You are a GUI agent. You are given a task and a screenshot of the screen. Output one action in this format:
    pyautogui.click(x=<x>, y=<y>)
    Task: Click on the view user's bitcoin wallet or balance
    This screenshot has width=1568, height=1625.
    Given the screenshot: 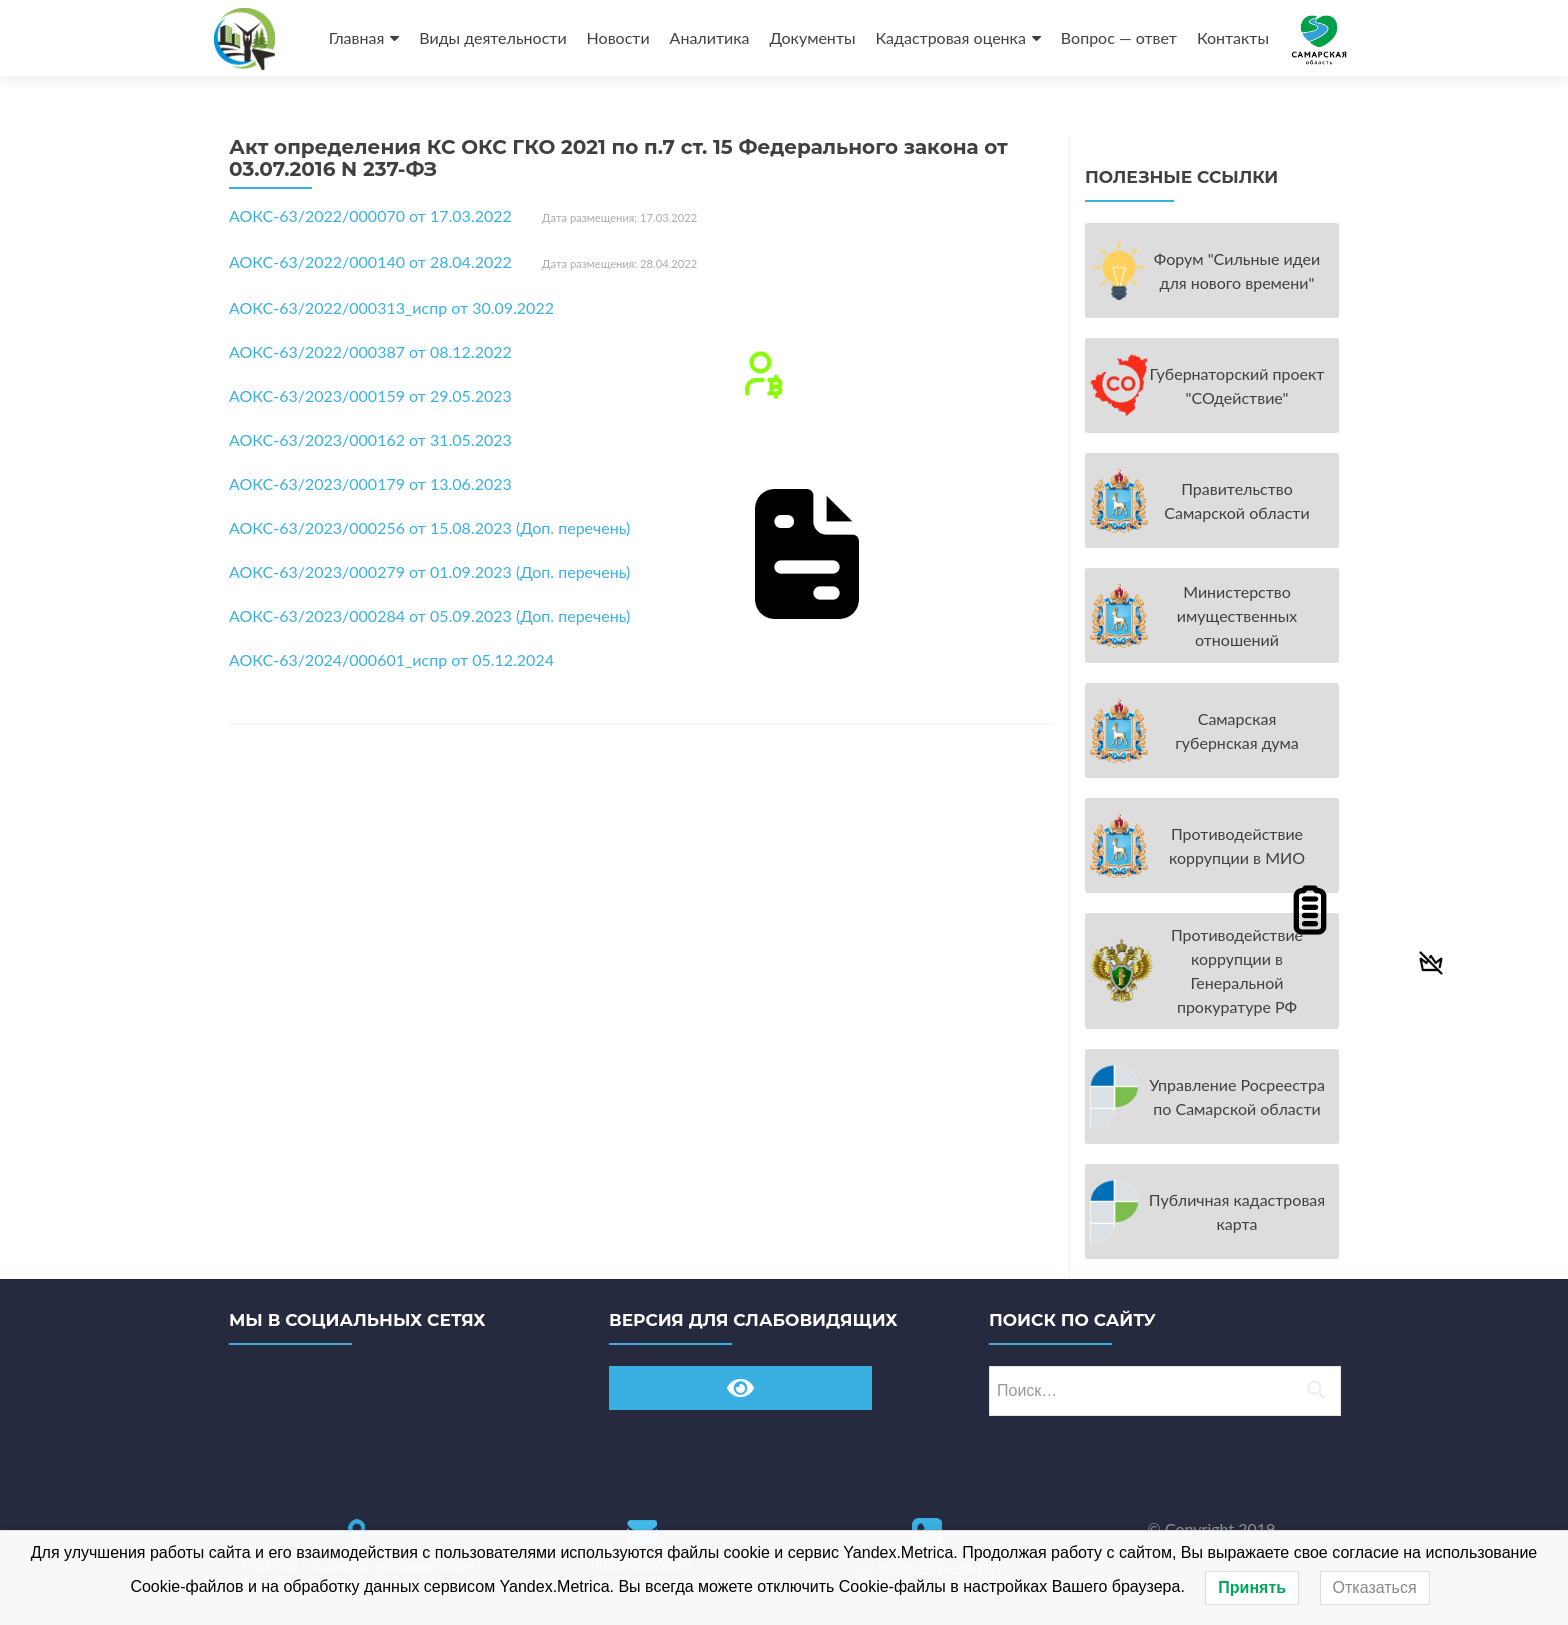 What is the action you would take?
    pyautogui.click(x=760, y=373)
    